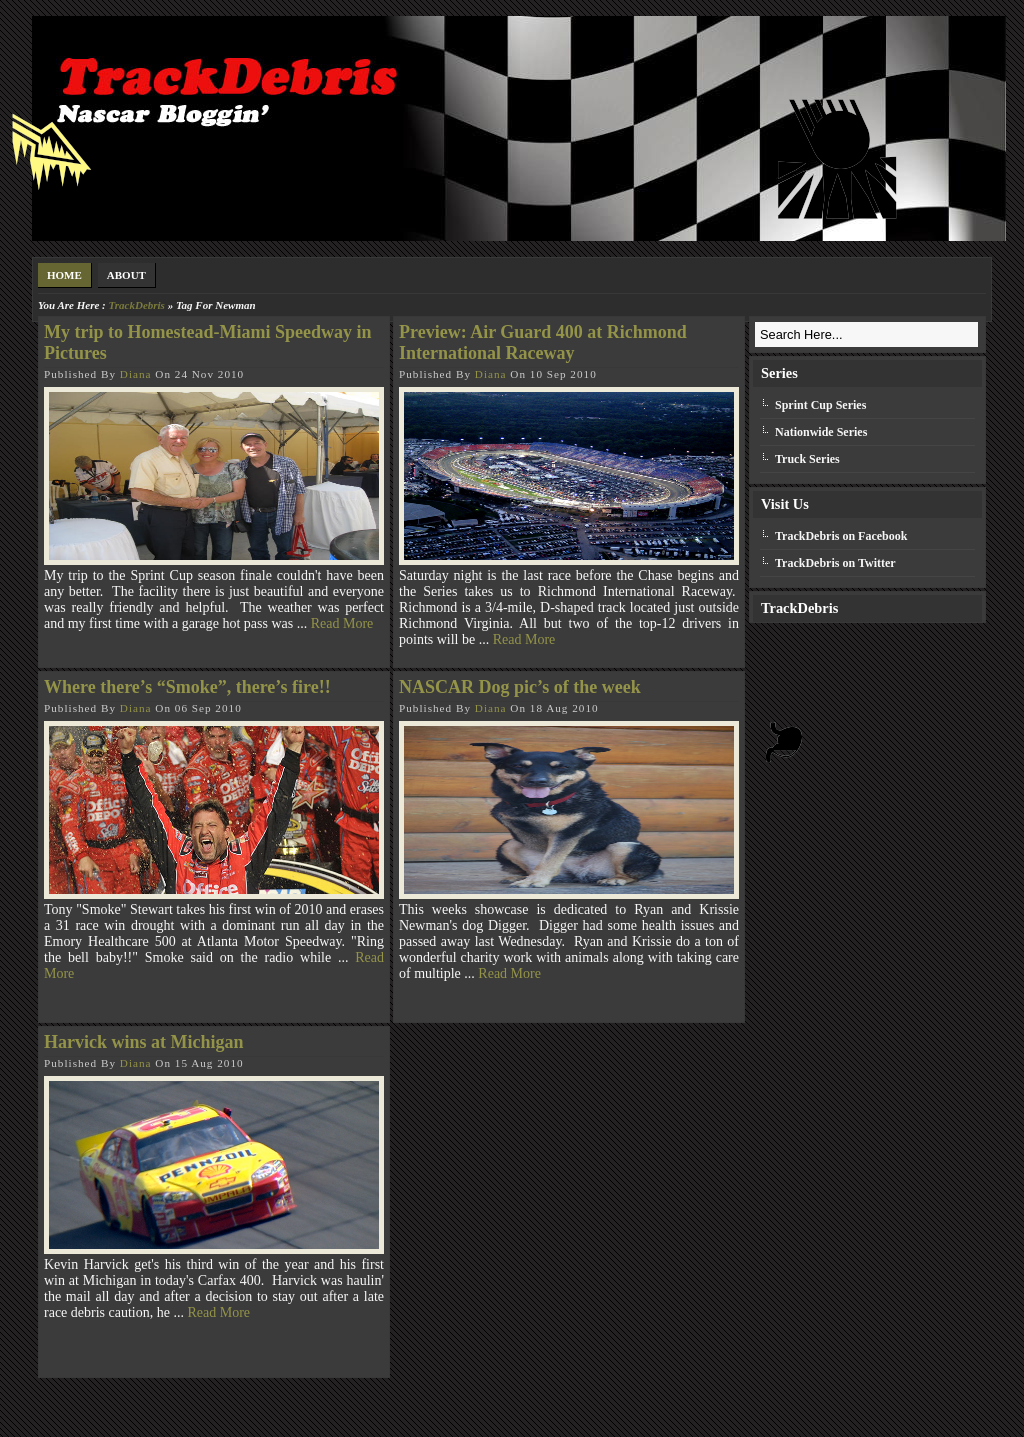 Image resolution: width=1024 pixels, height=1437 pixels. What do you see at coordinates (52, 151) in the screenshot?
I see `ice arrow ability or spell` at bounding box center [52, 151].